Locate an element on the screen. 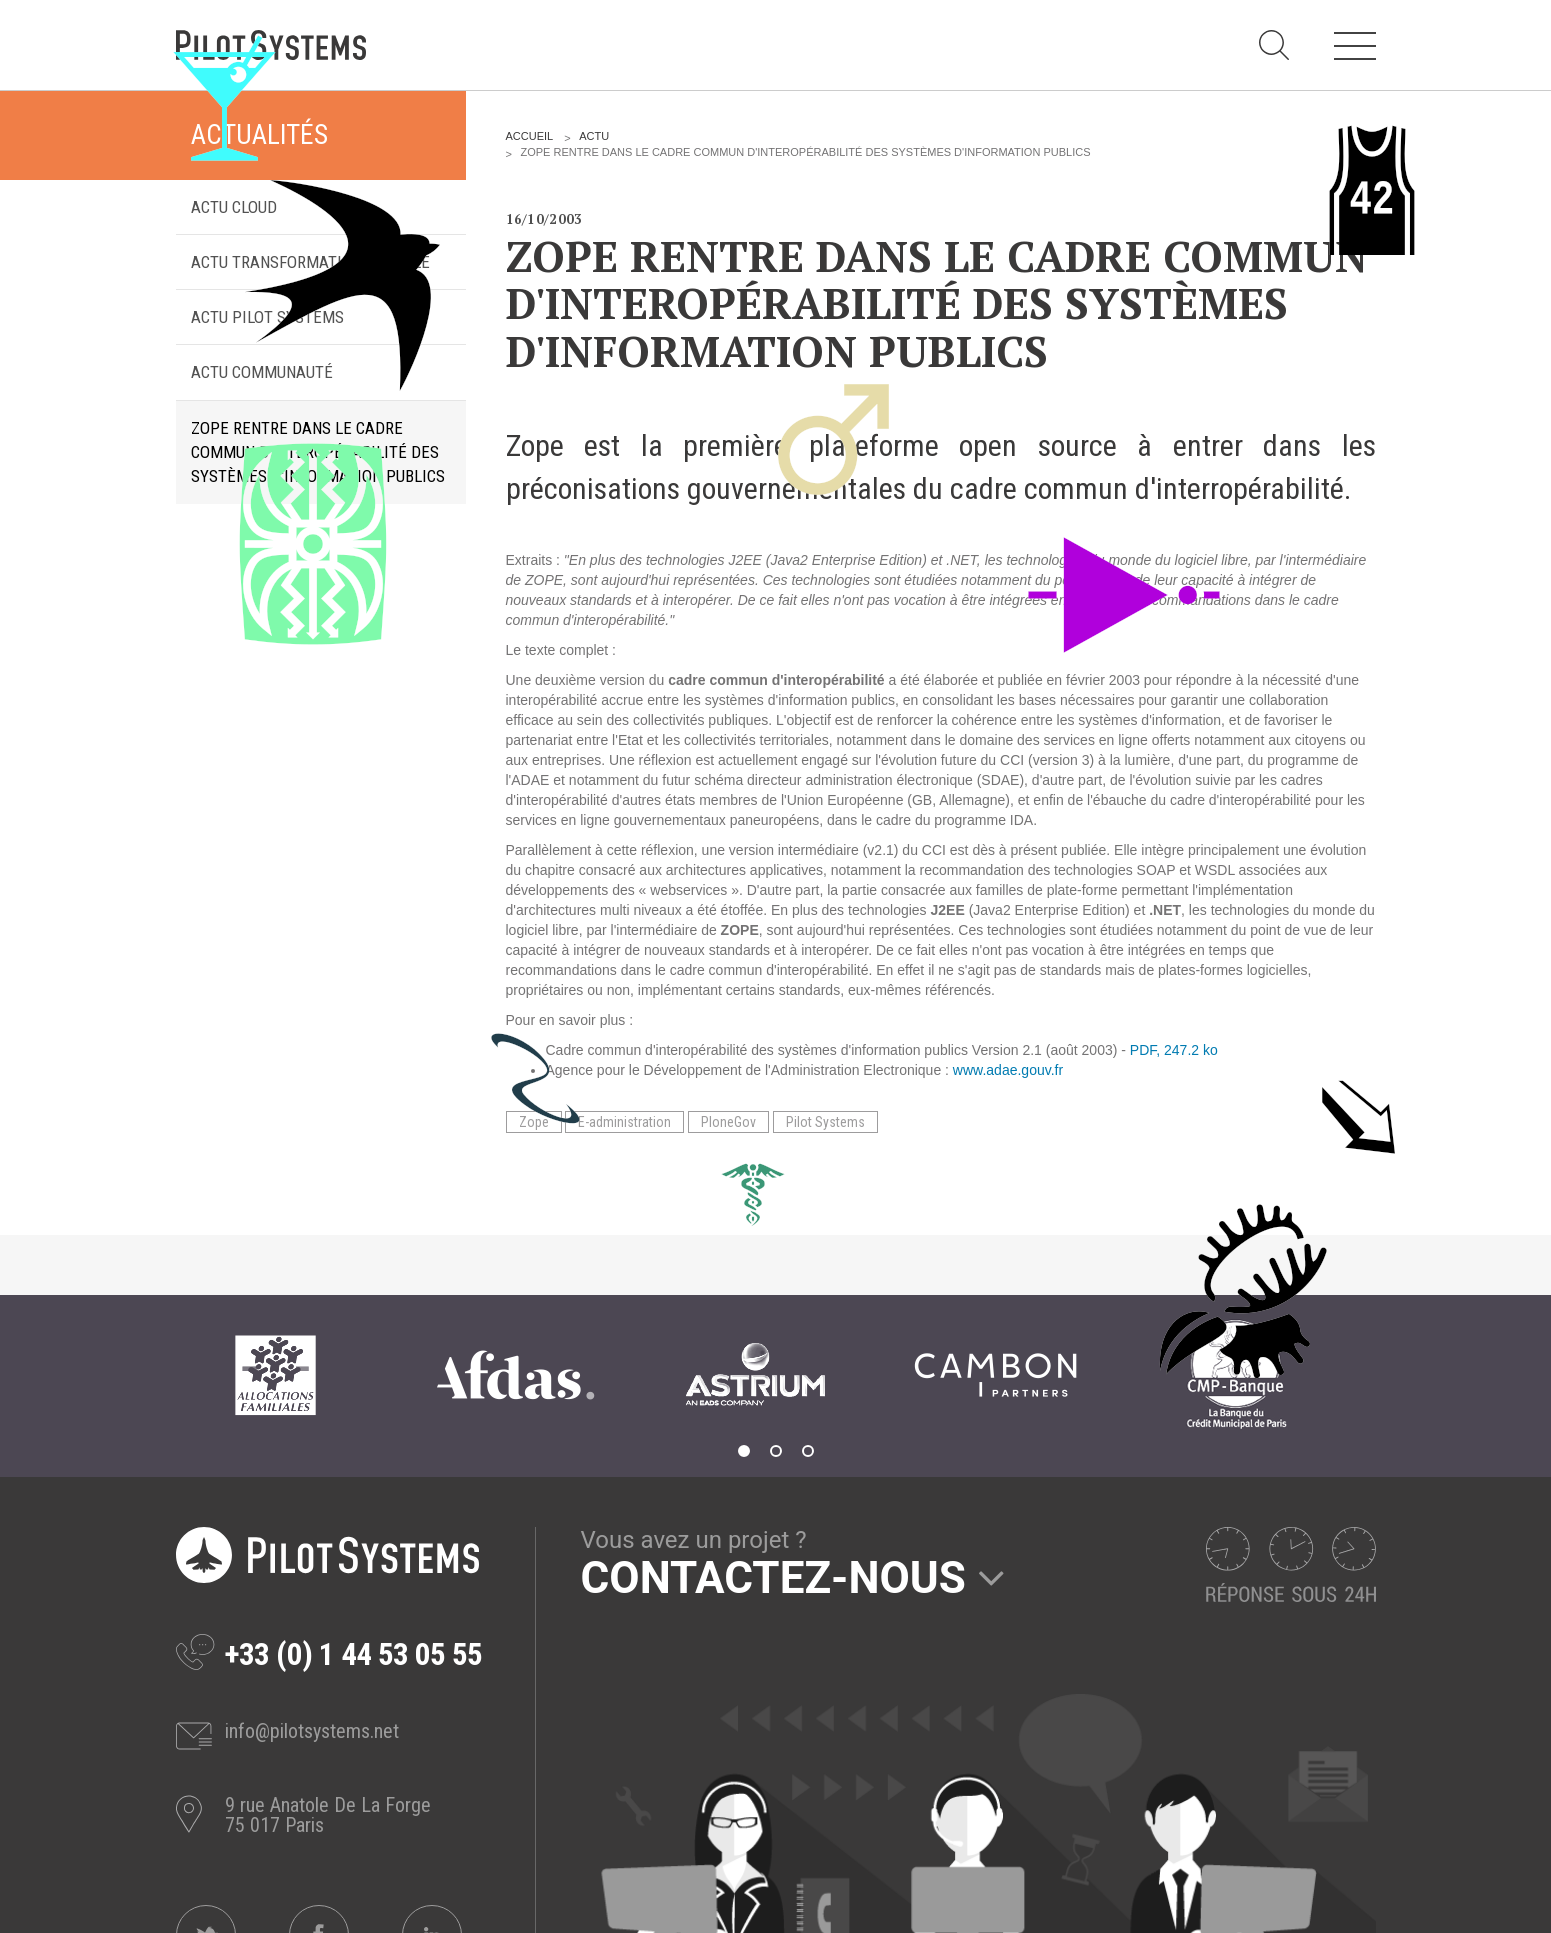 The width and height of the screenshot is (1551, 1933). venus flytrap plant icon for a nature or botany game is located at coordinates (1244, 1287).